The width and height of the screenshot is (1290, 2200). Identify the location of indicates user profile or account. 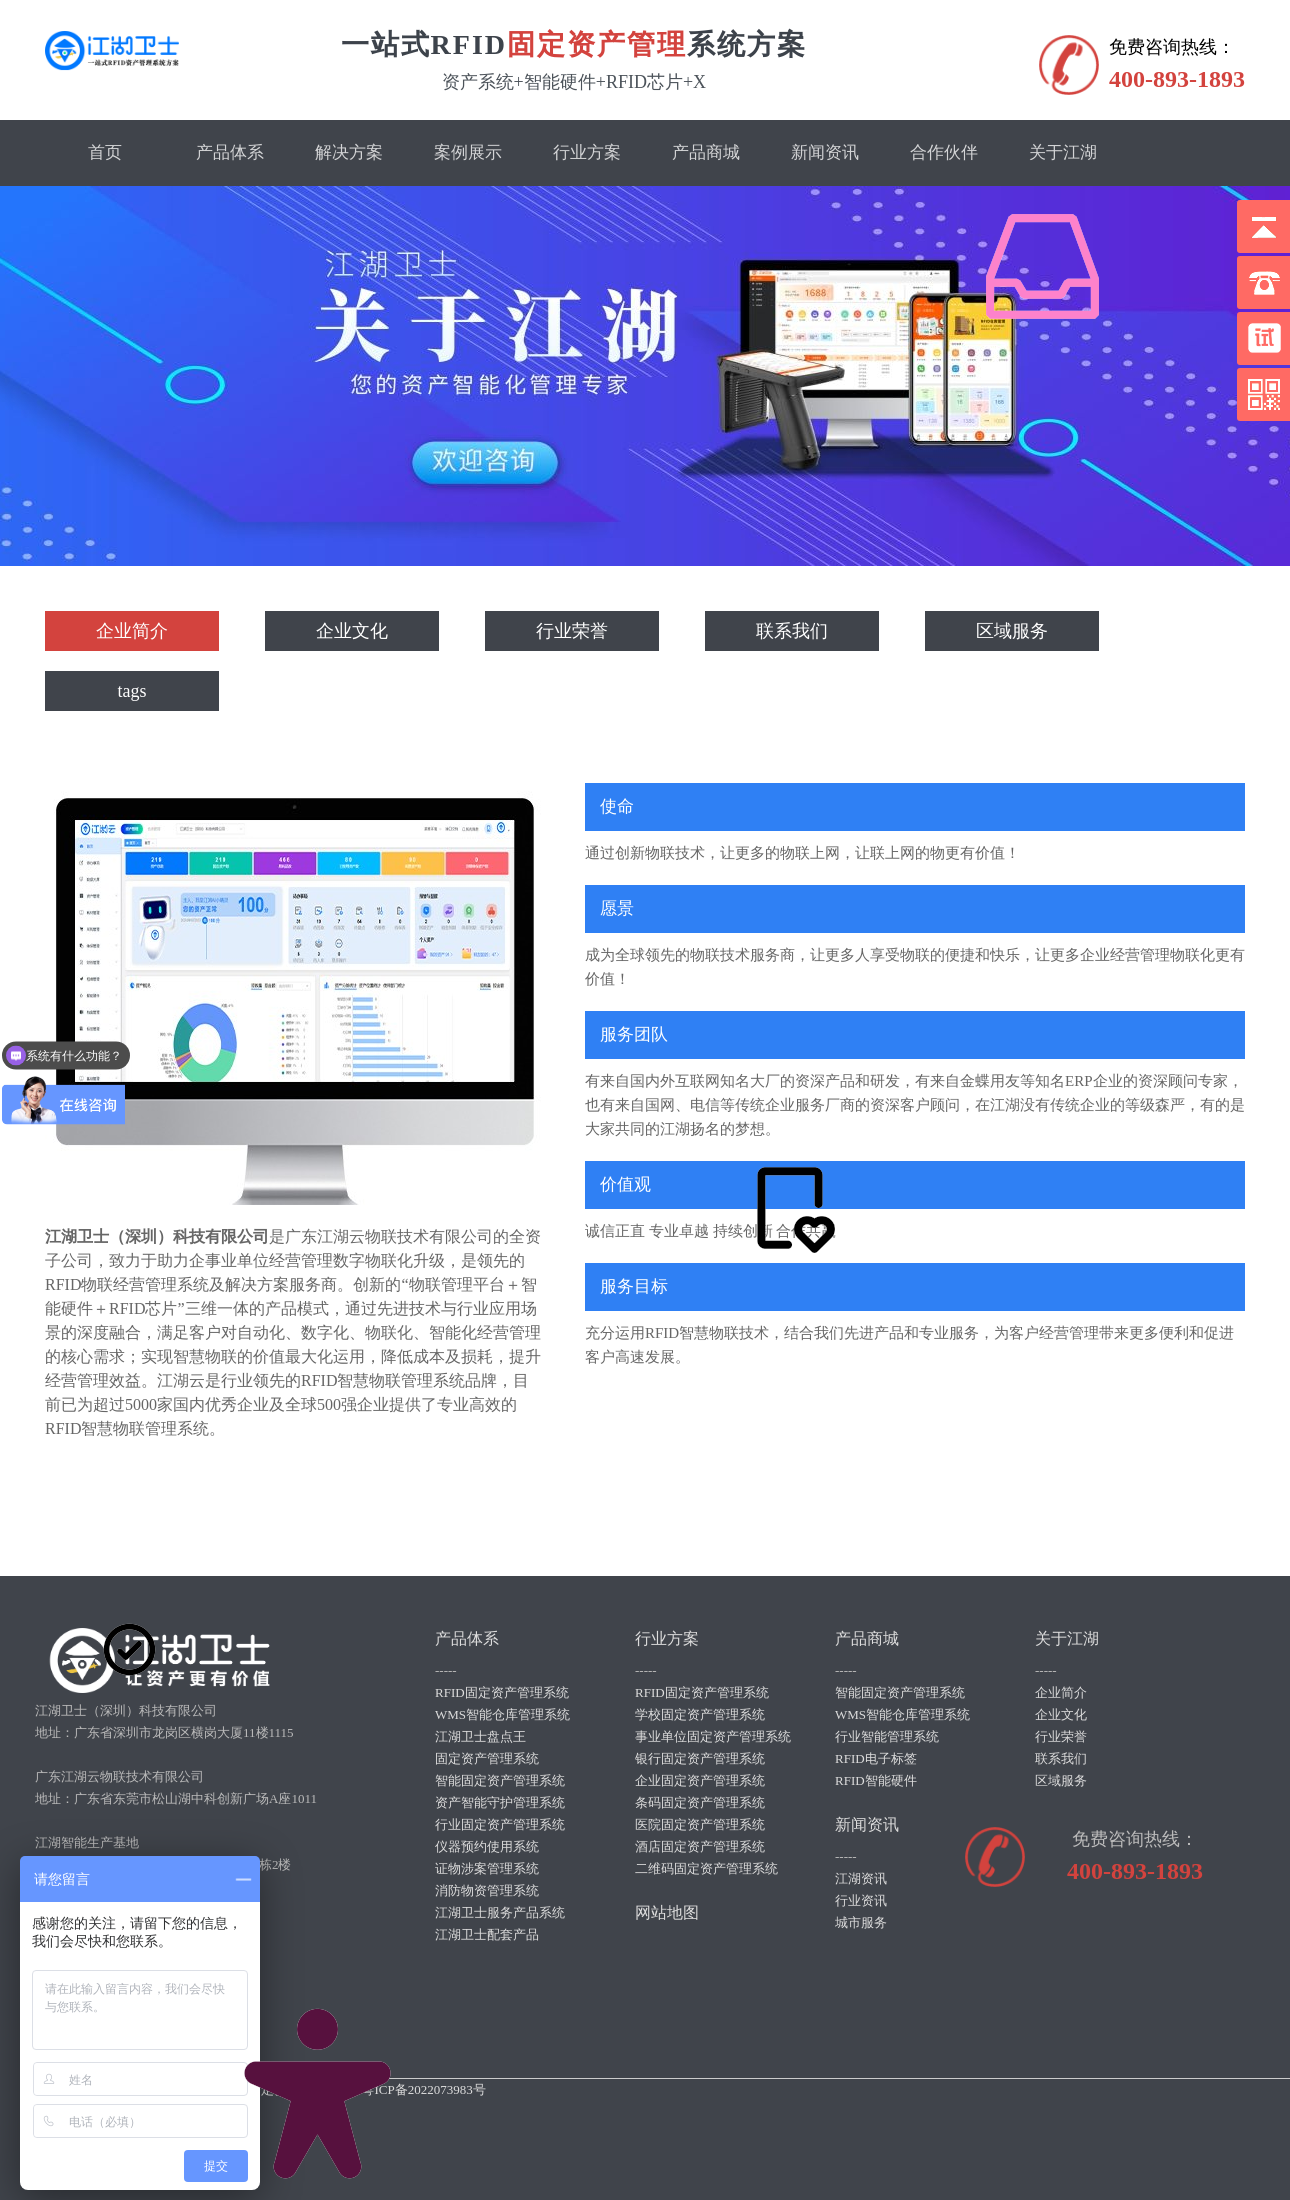
(317, 2096).